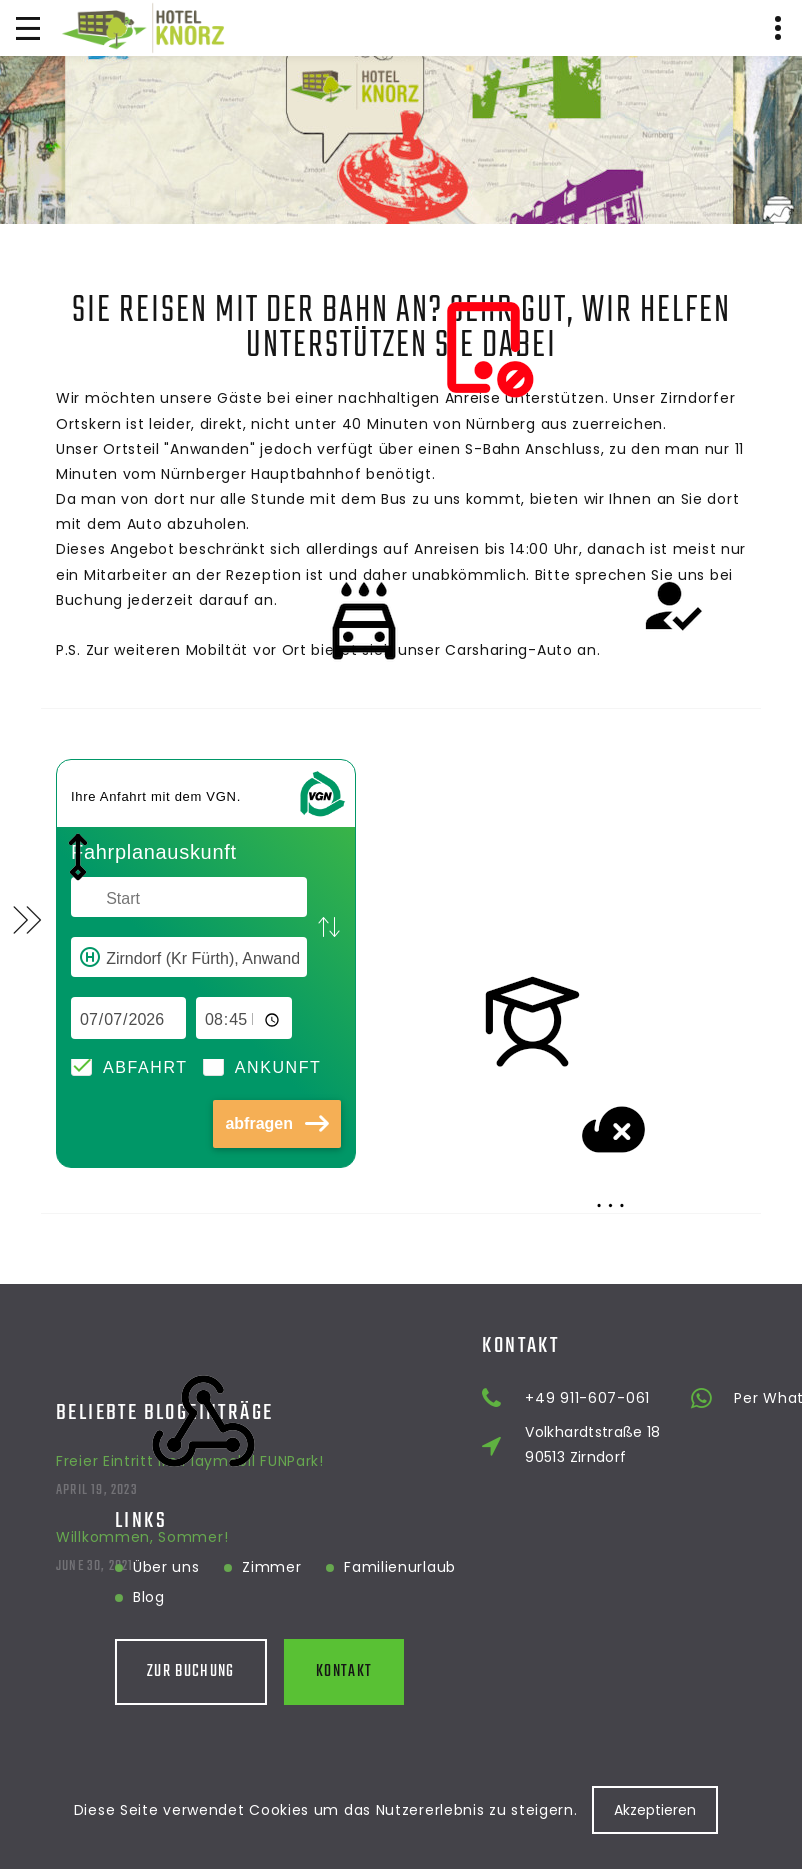 This screenshot has width=802, height=1869. Describe the element at coordinates (483, 347) in the screenshot. I see `cancel tablet connection or pairing` at that location.